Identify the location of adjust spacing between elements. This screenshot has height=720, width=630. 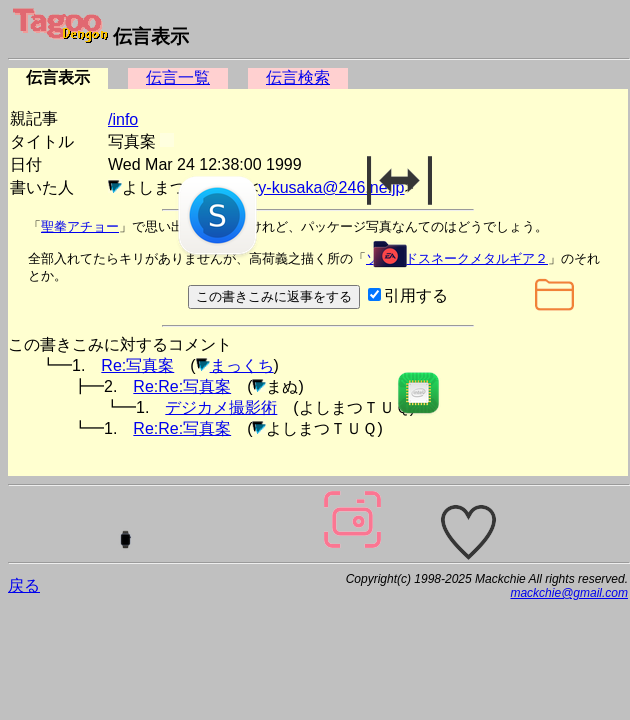
(399, 180).